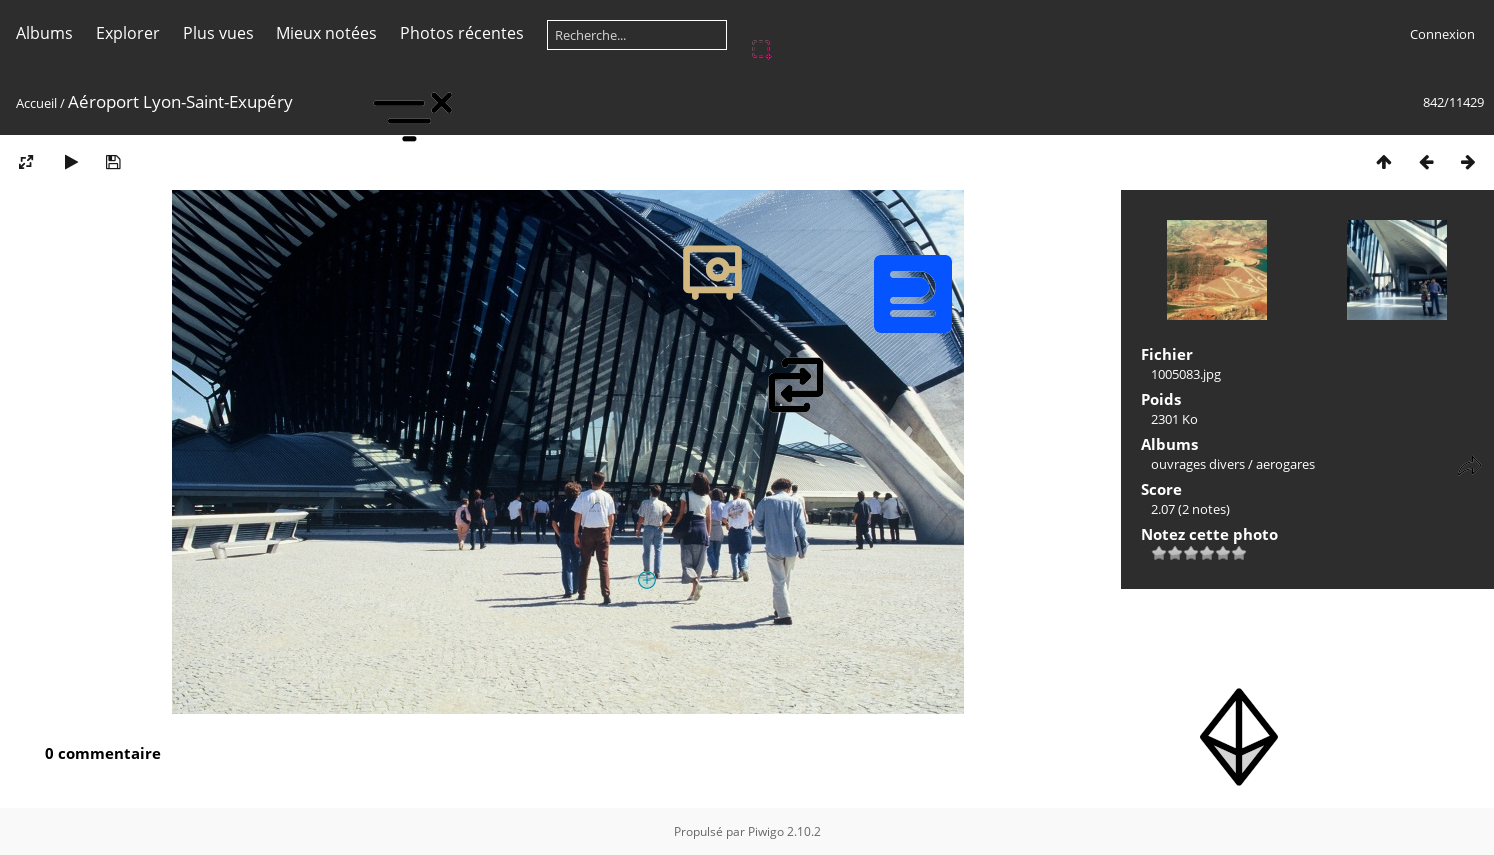  Describe the element at coordinates (913, 294) in the screenshot. I see `indicates a superset relationship in mathematical notation` at that location.